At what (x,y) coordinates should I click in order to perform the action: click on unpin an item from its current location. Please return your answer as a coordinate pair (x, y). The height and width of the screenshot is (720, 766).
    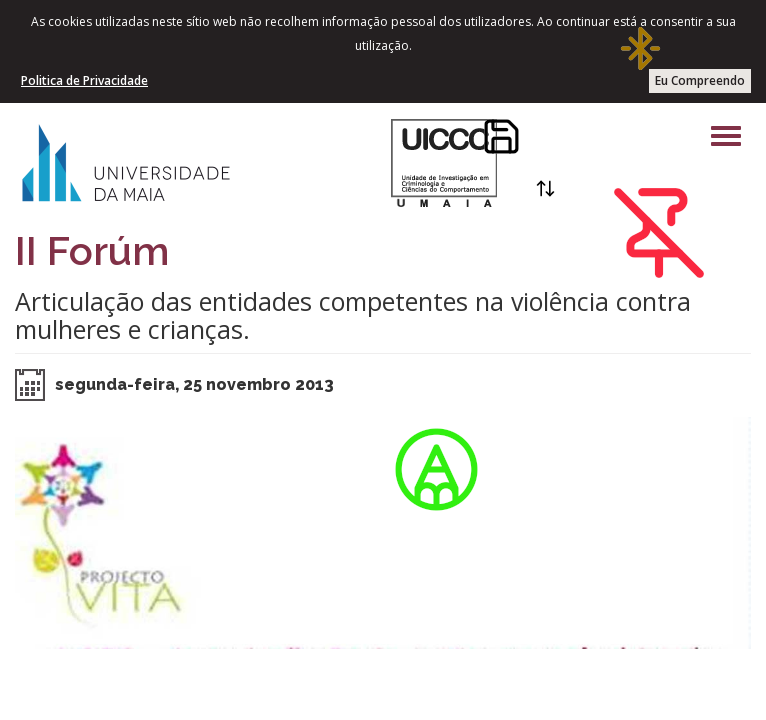
    Looking at the image, I should click on (659, 233).